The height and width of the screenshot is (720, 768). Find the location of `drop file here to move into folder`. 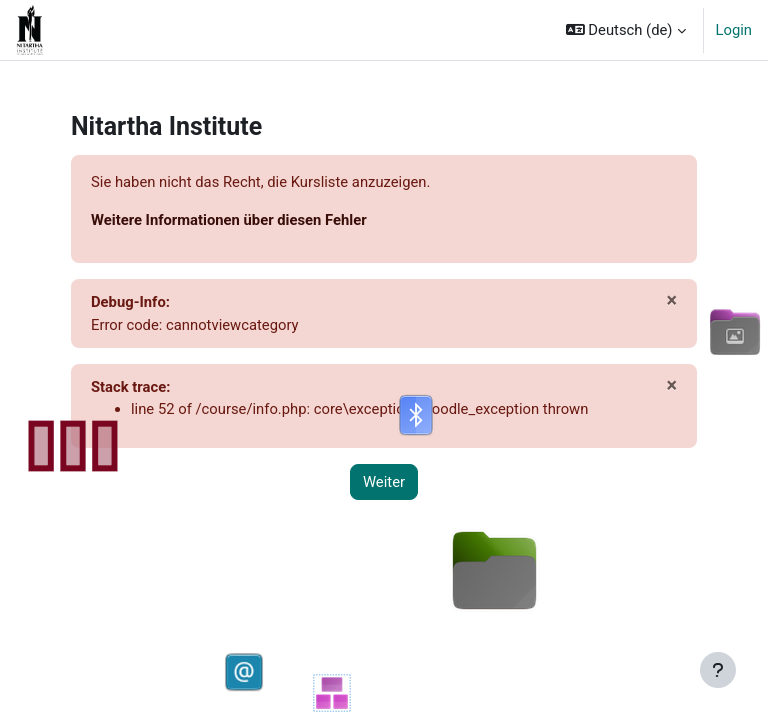

drop file here to move into folder is located at coordinates (494, 570).